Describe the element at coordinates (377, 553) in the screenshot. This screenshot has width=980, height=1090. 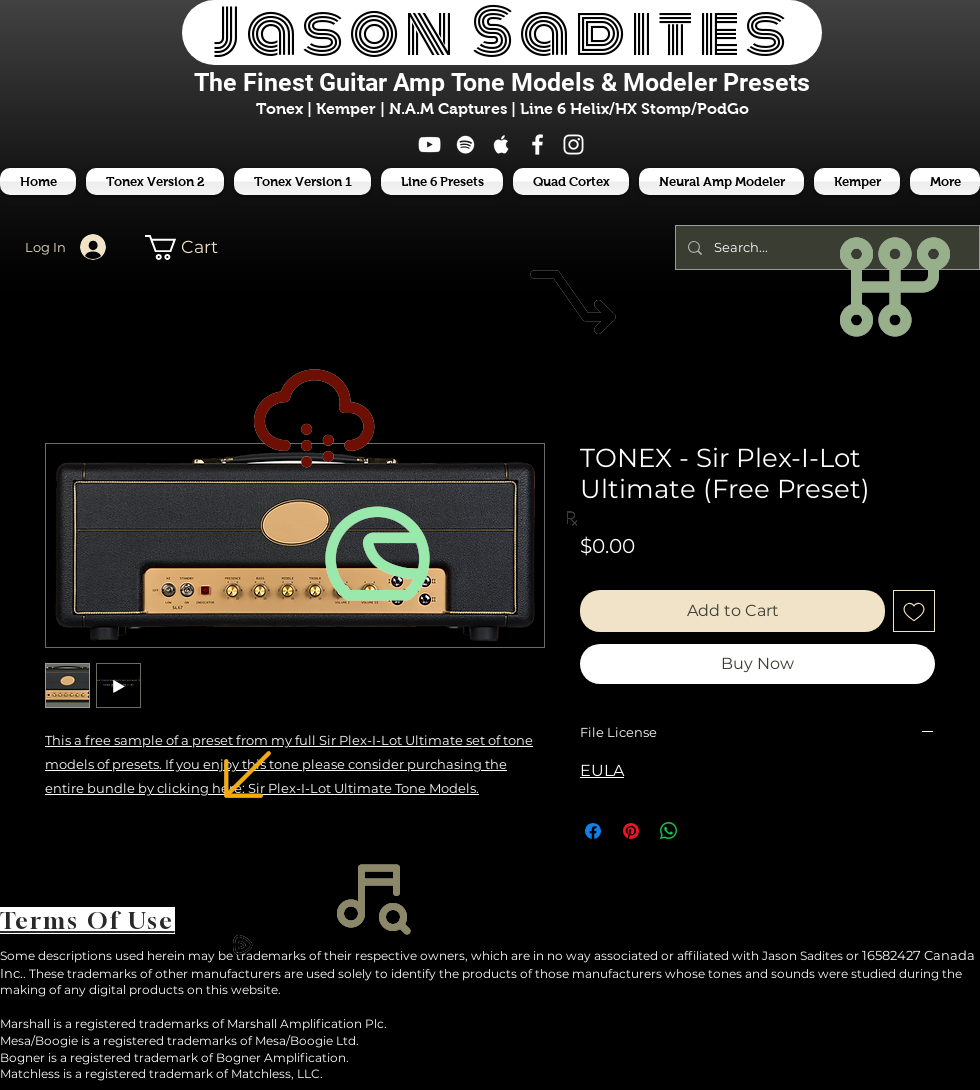
I see `access safety or protective gear settings` at that location.